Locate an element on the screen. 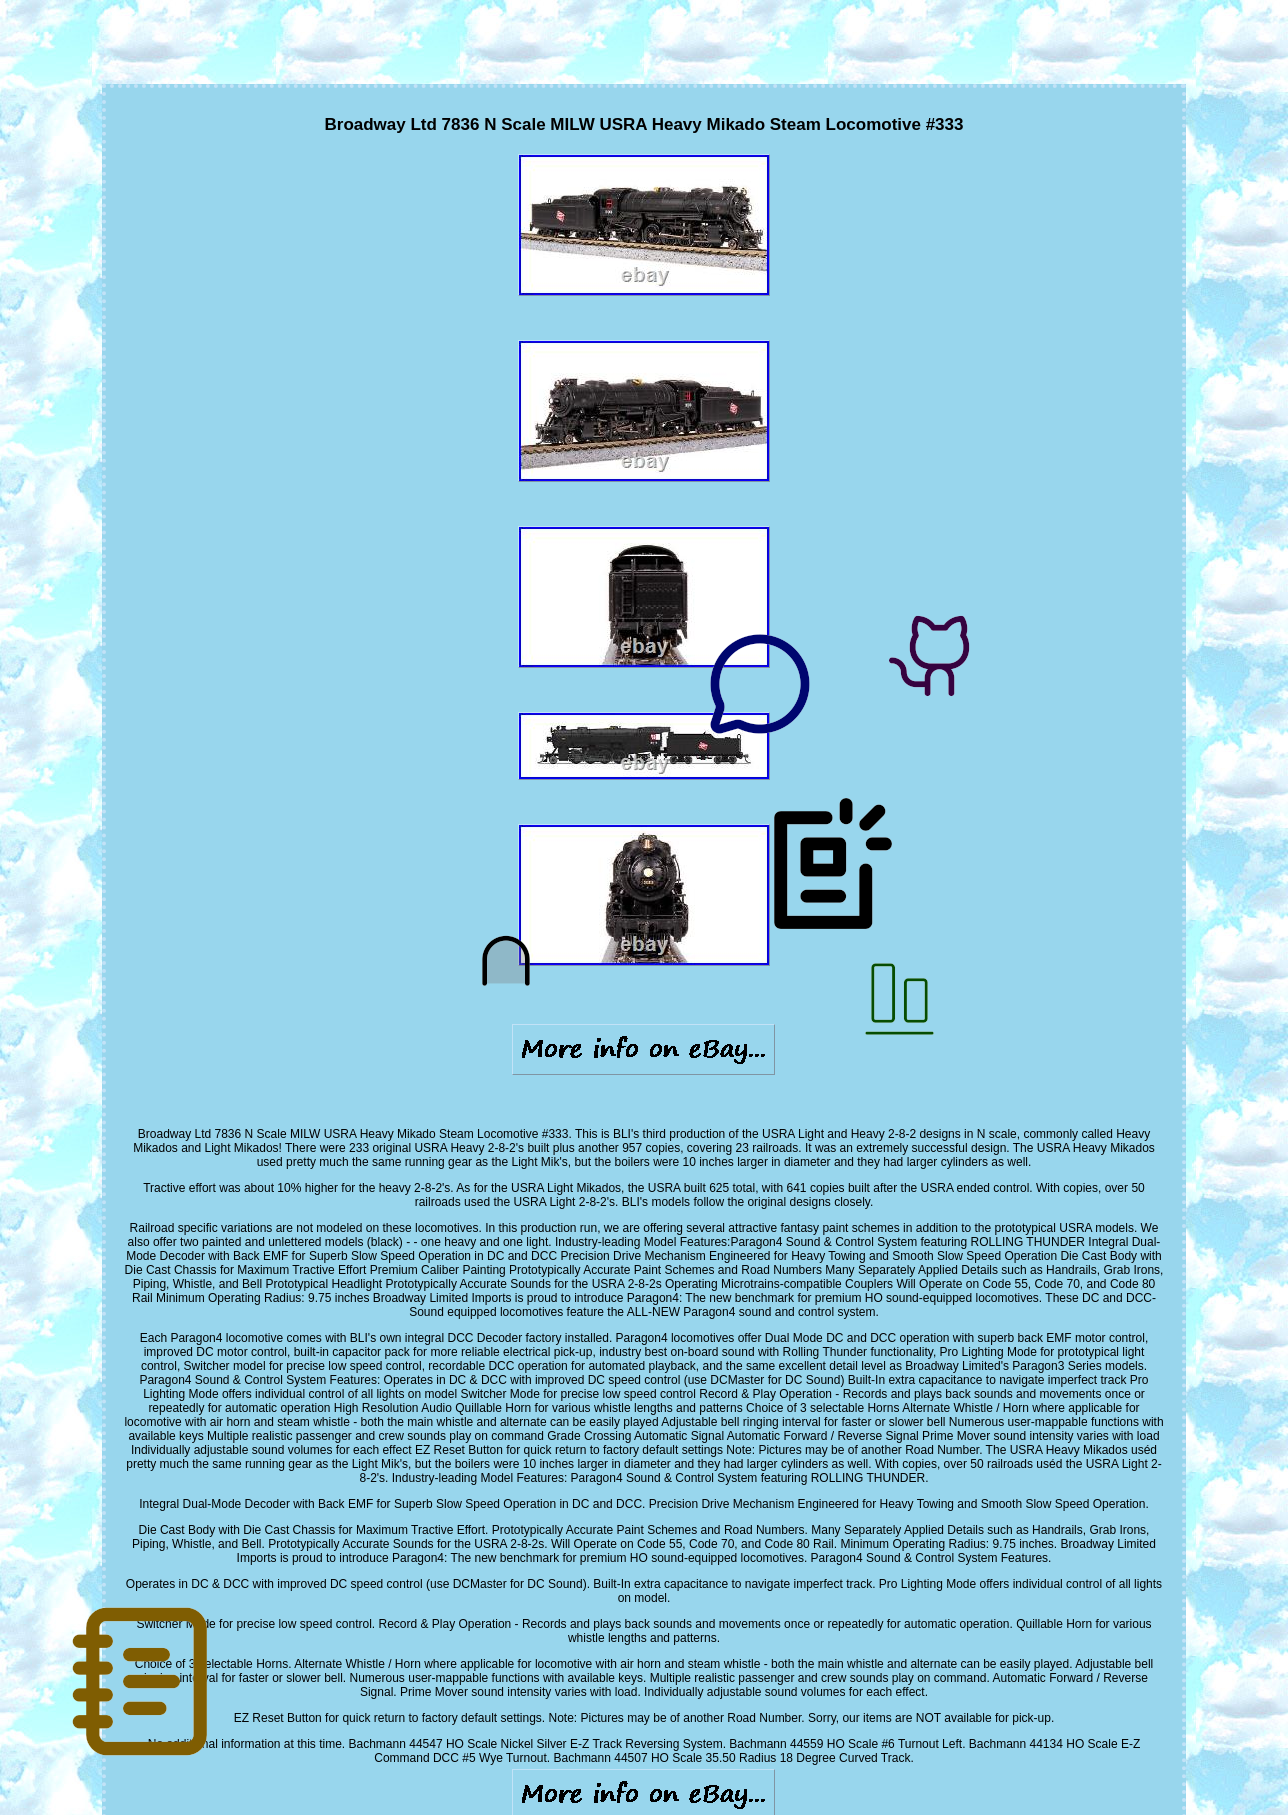 The width and height of the screenshot is (1288, 1815). open chat or messaging is located at coordinates (760, 684).